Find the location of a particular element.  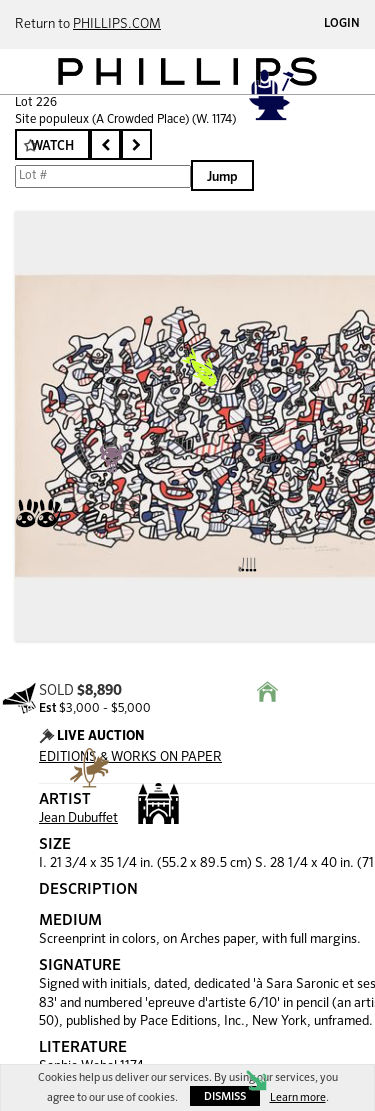

select demon or undead character class is located at coordinates (111, 458).